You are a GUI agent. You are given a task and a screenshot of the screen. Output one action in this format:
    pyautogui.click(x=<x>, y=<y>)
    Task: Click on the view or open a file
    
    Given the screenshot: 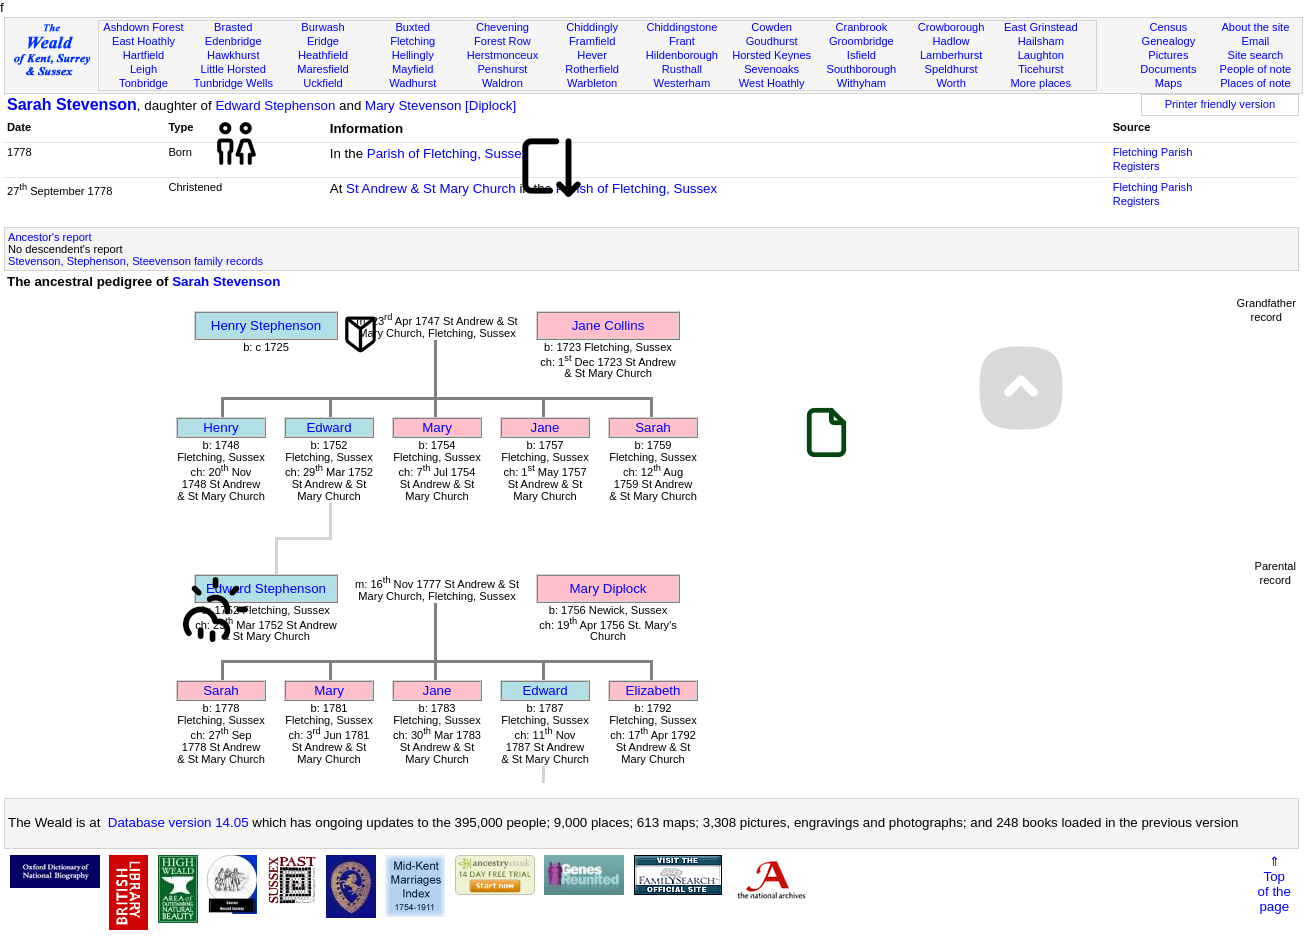 What is the action you would take?
    pyautogui.click(x=826, y=432)
    